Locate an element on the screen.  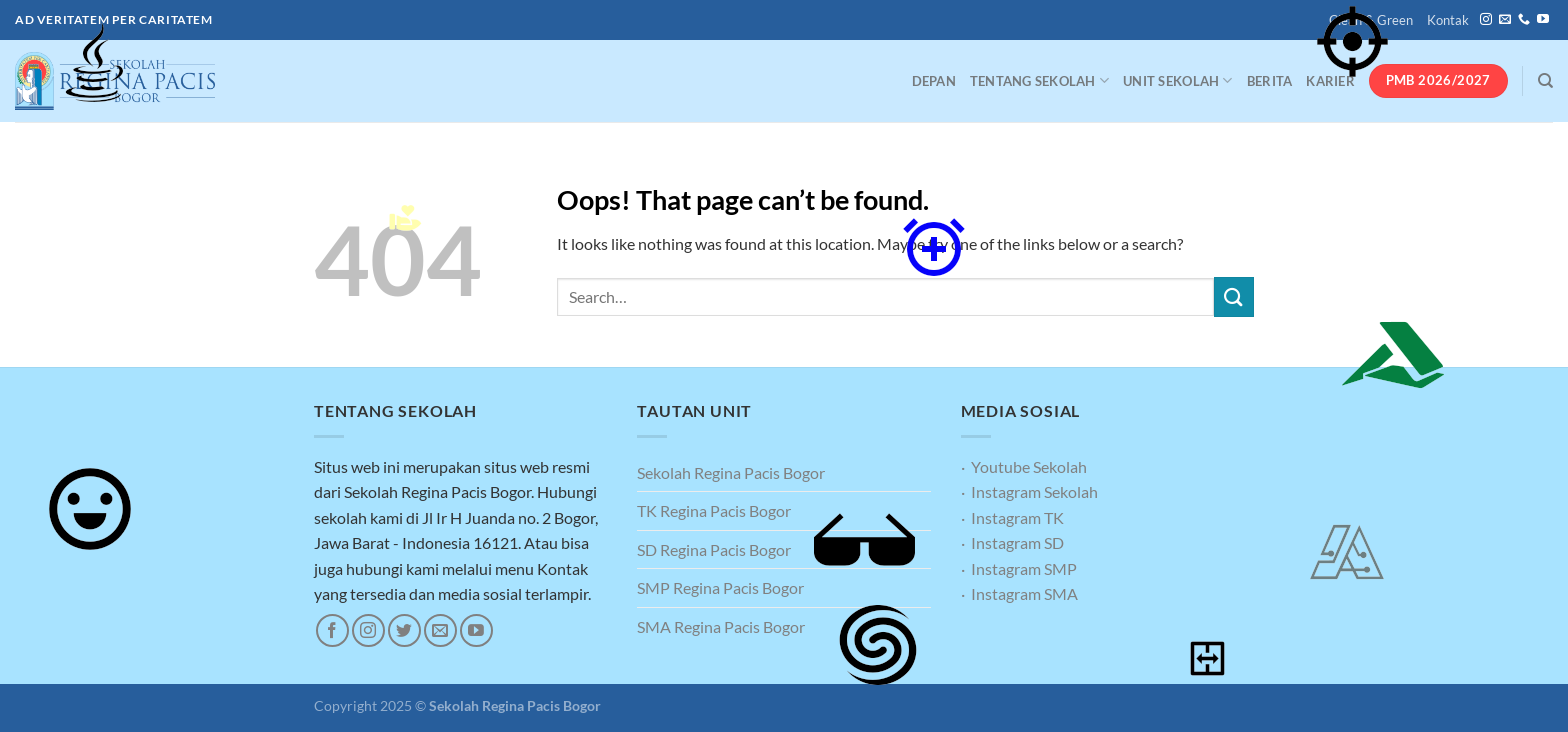
add an emoji or reaction is located at coordinates (90, 509).